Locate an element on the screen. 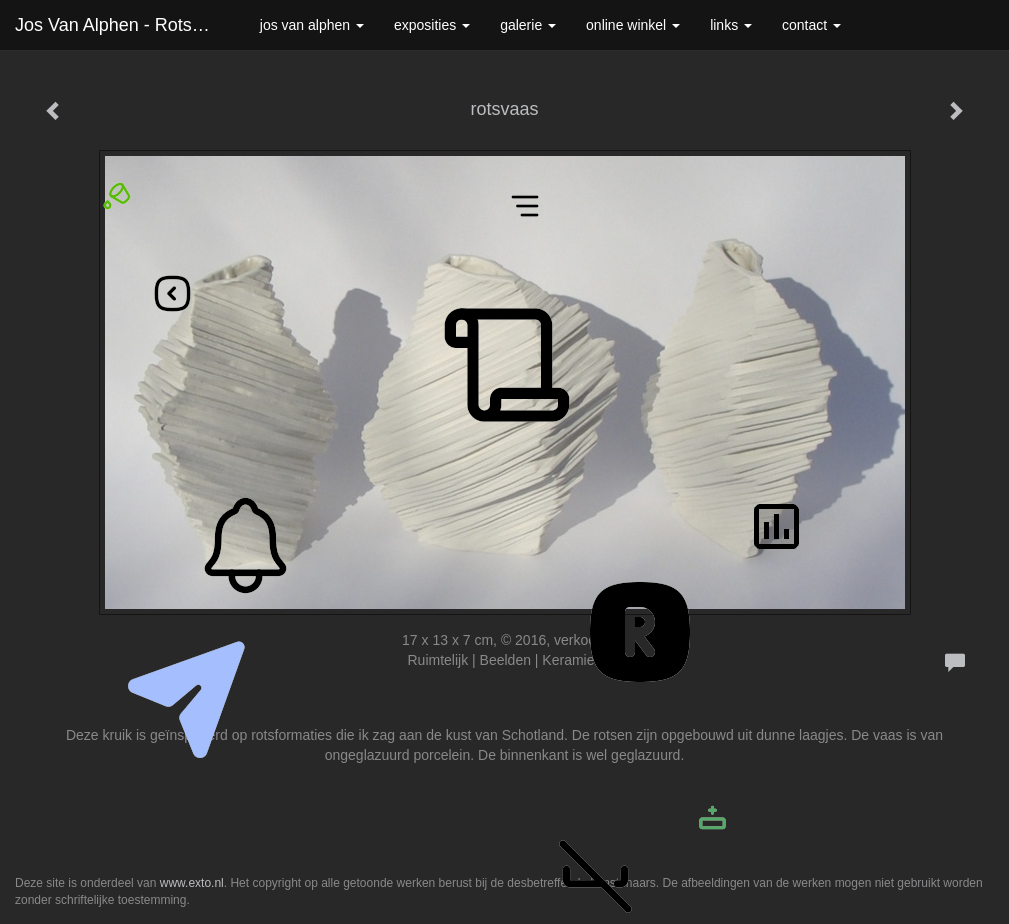  view document or manuscript is located at coordinates (507, 365).